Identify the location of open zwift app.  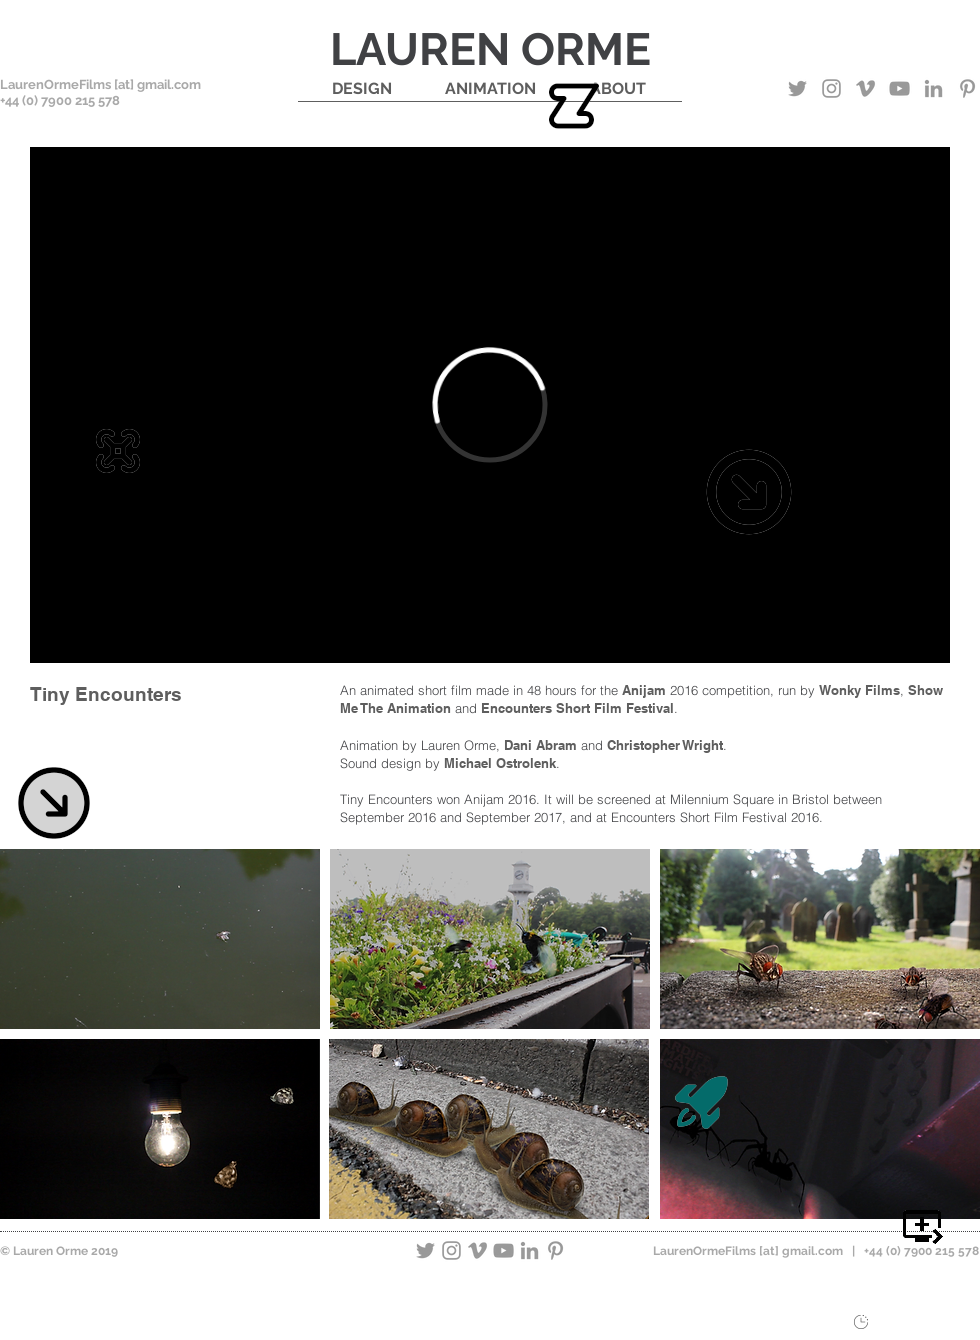
(574, 106).